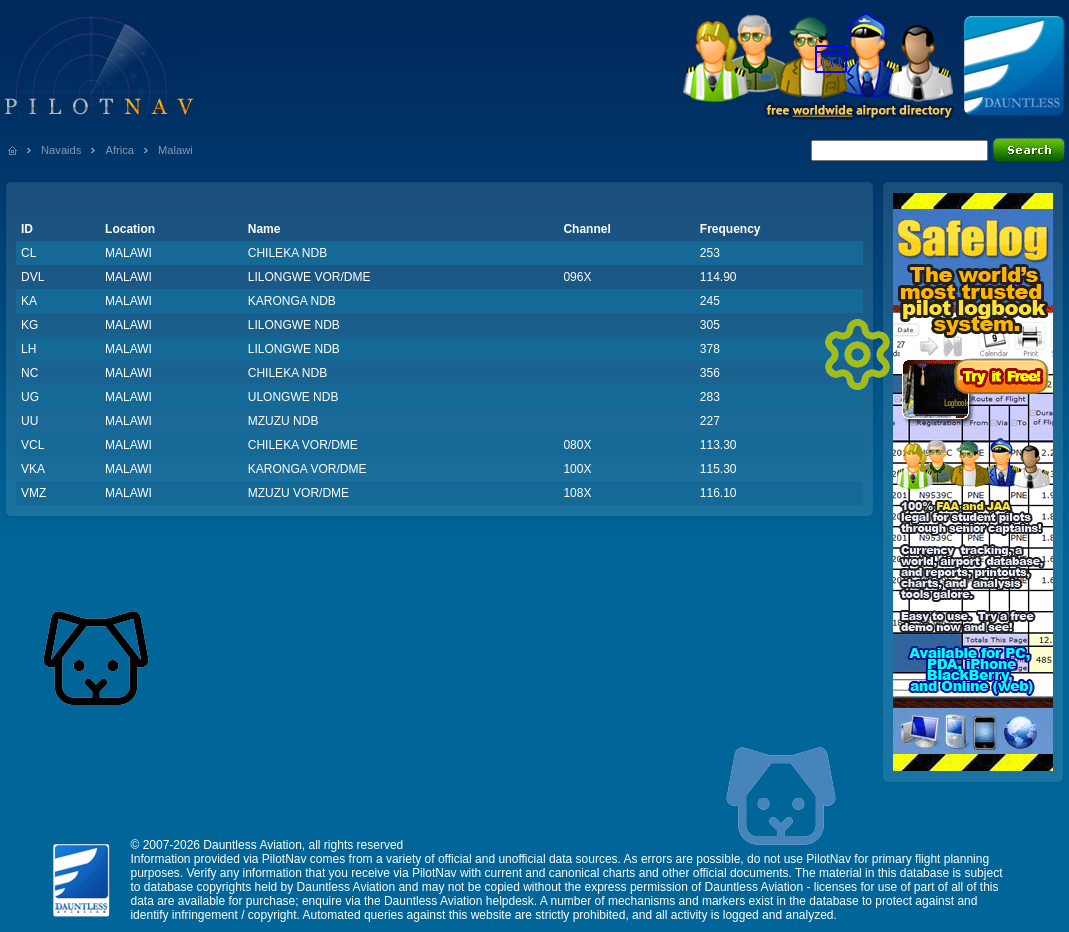 The width and height of the screenshot is (1069, 932). What do you see at coordinates (831, 59) in the screenshot?
I see `view grouped variables in debug panel` at bounding box center [831, 59].